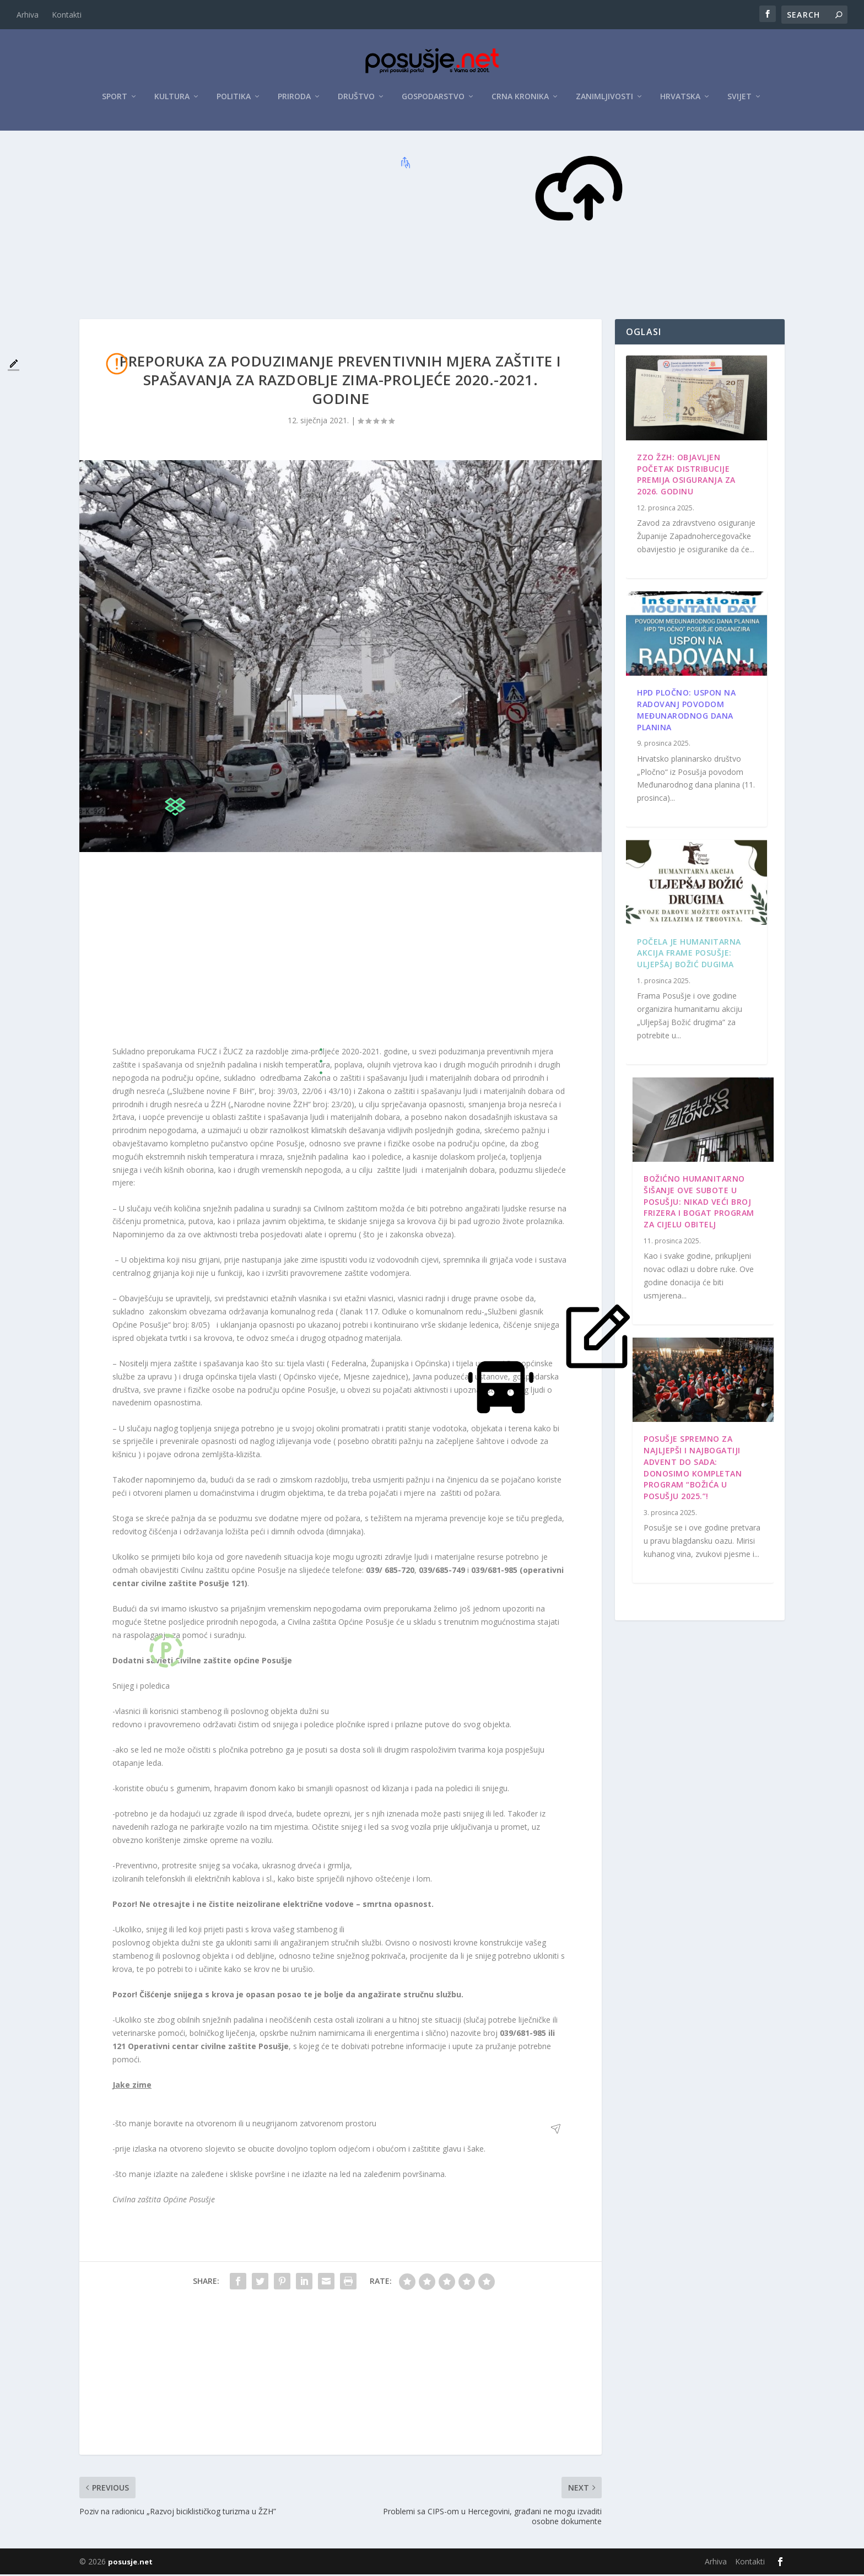  I want to click on indicates parking location or zone, so click(166, 1651).